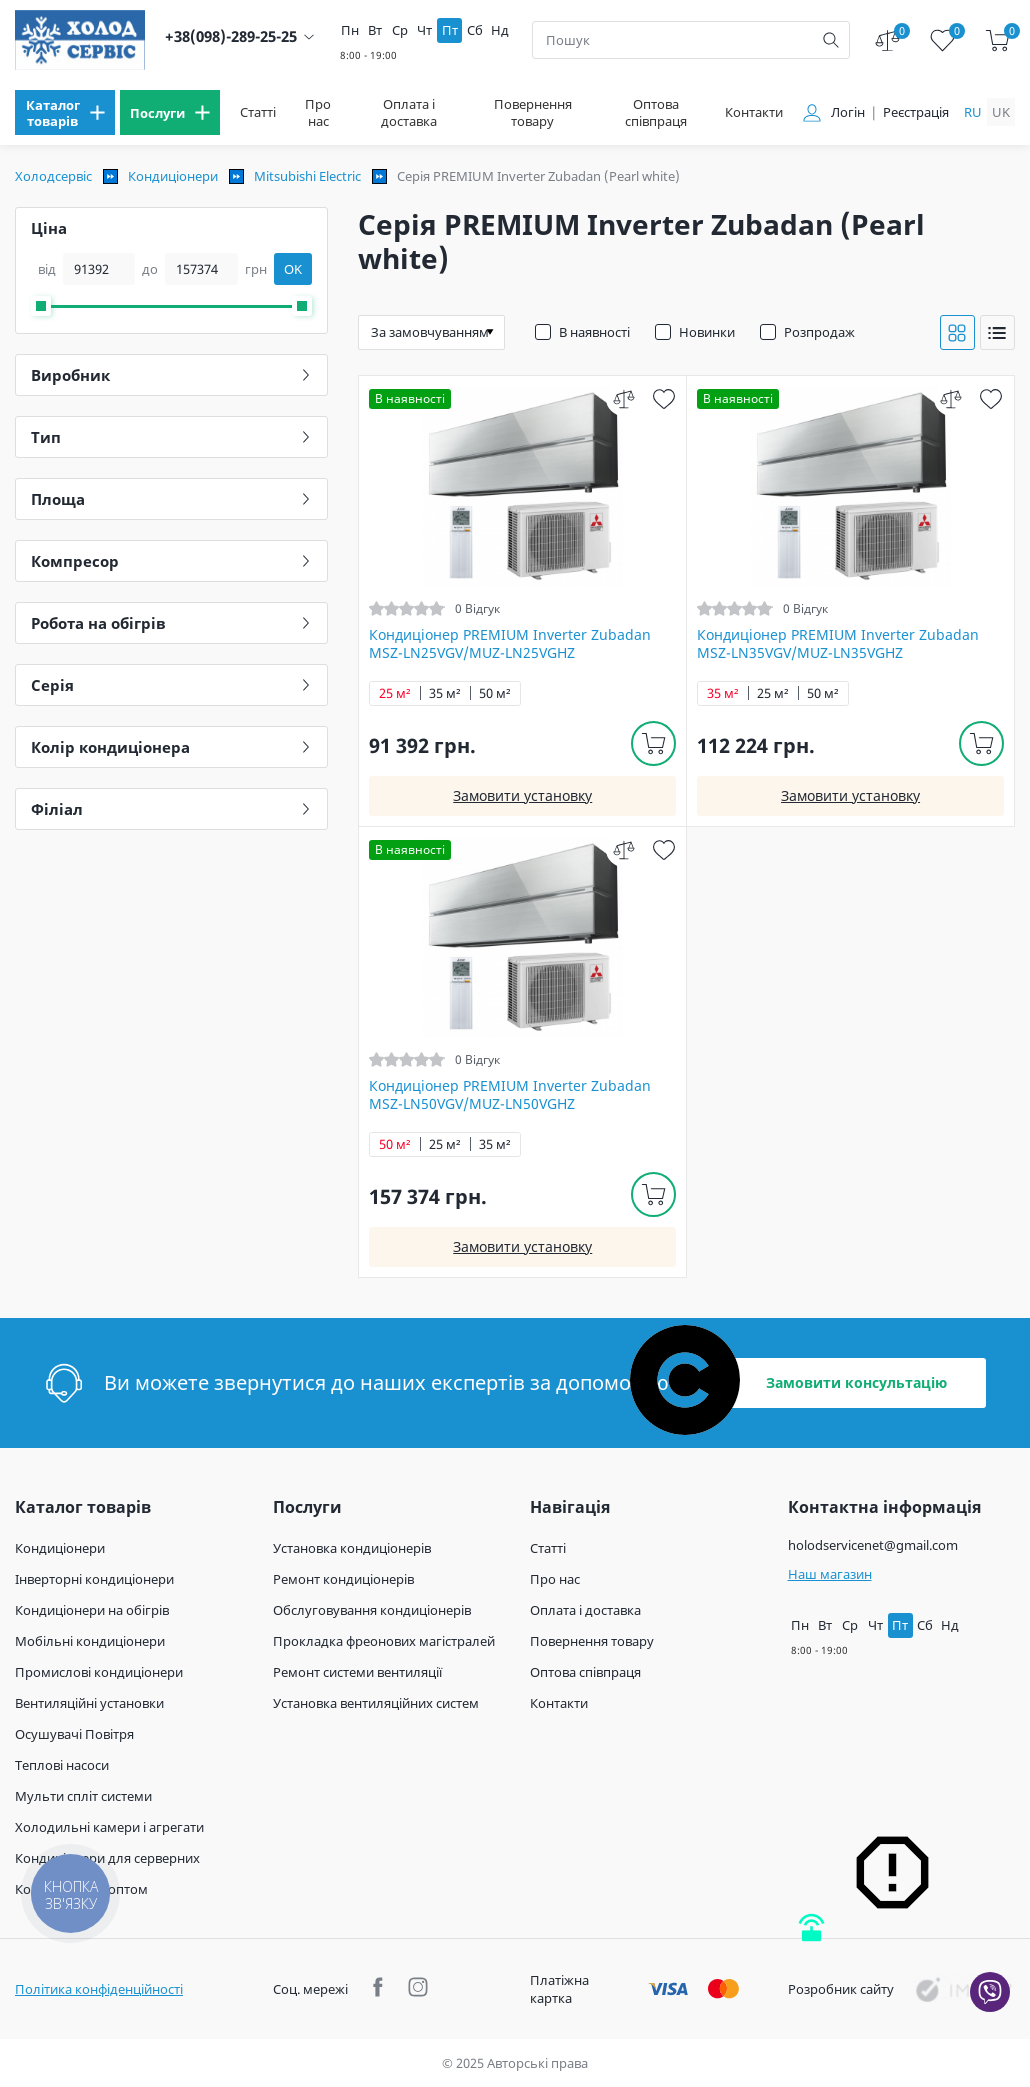 The height and width of the screenshot is (2087, 1030). What do you see at coordinates (811, 1927) in the screenshot?
I see `access router or network settings` at bounding box center [811, 1927].